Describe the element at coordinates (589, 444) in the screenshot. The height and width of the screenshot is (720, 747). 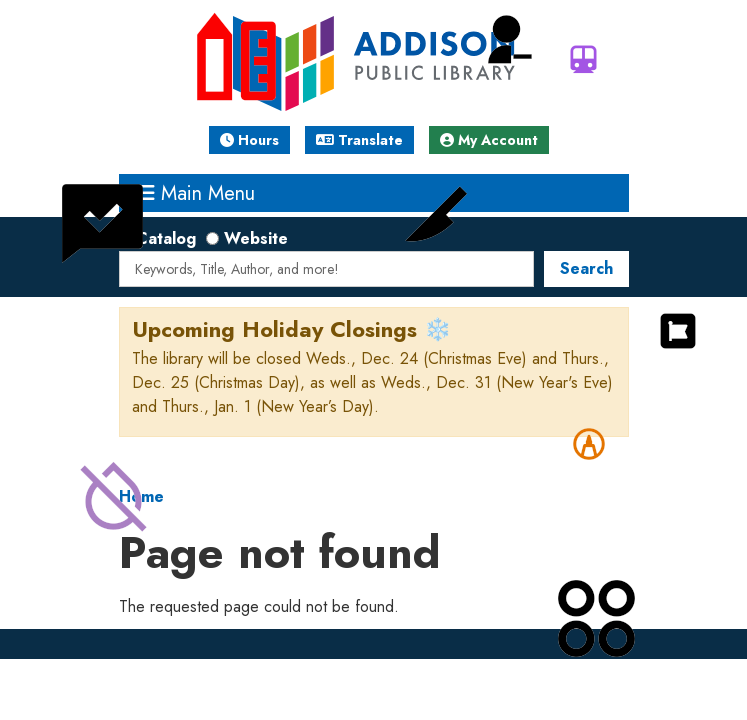
I see `sketch app logo` at that location.